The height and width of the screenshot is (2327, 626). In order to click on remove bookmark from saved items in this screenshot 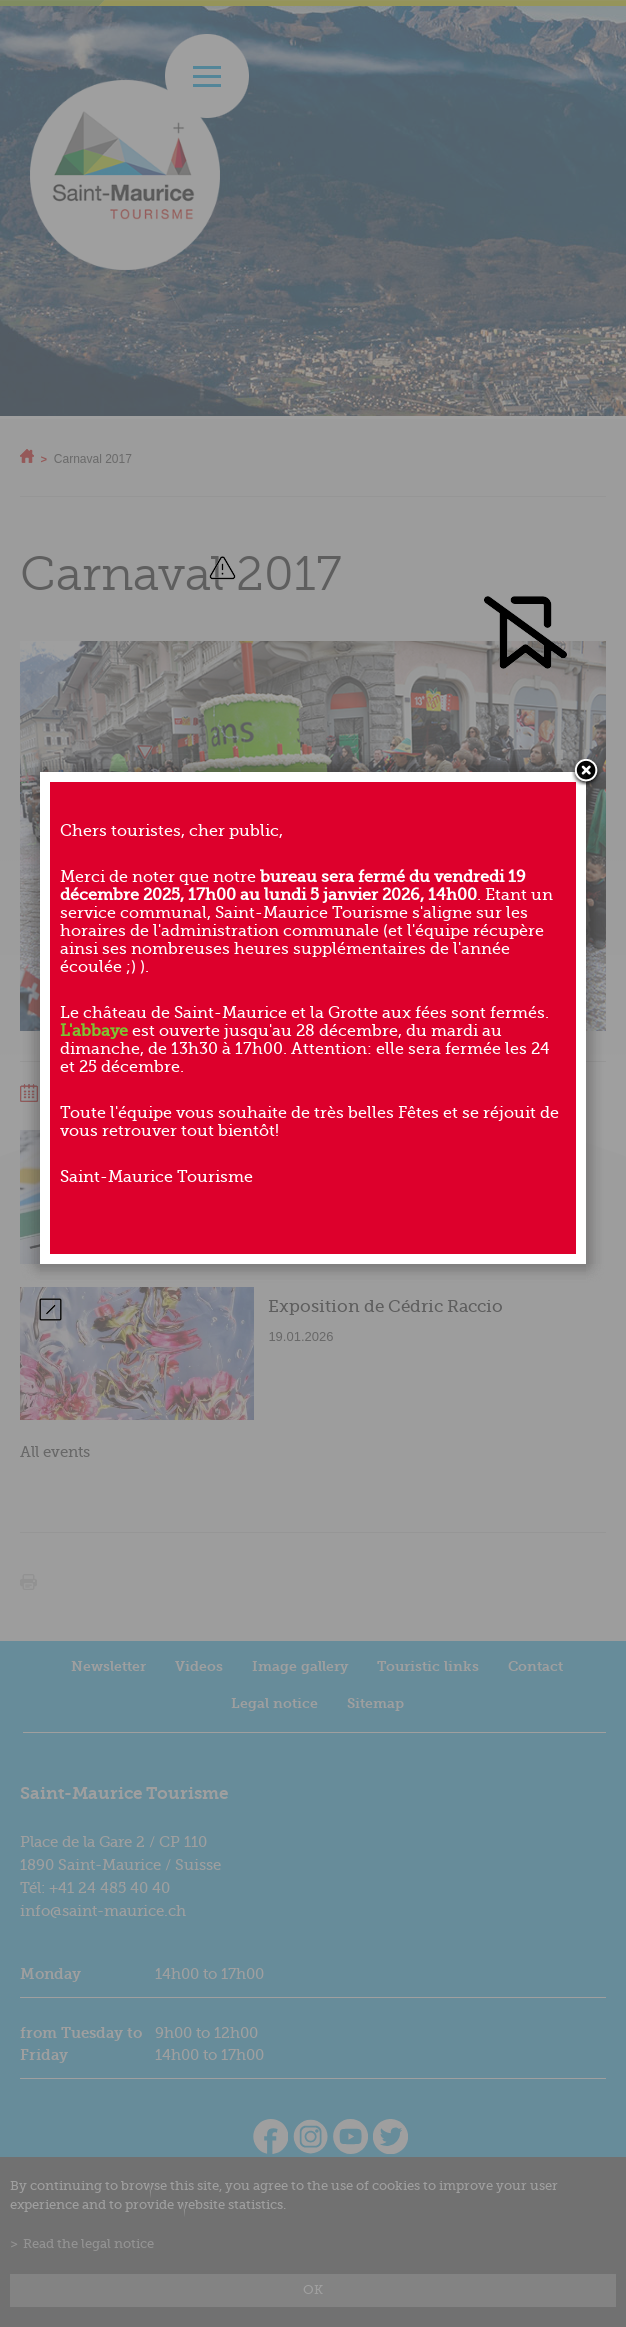, I will do `click(525, 632)`.